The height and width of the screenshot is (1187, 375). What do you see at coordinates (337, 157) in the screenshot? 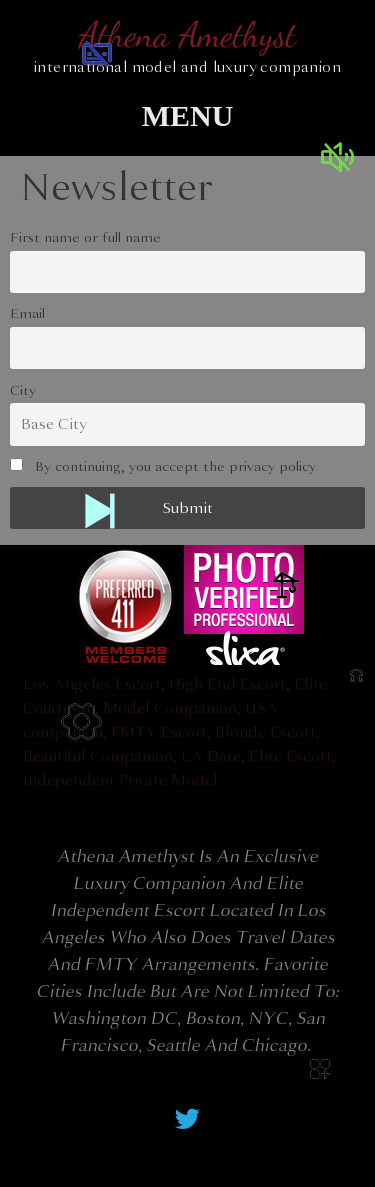
I see `mute audio or sound` at bounding box center [337, 157].